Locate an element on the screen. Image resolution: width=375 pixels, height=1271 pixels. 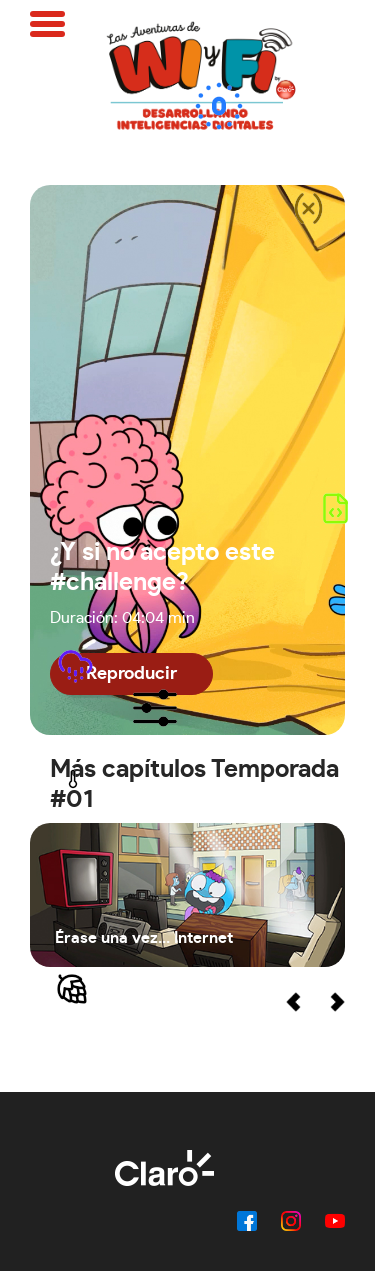
view source code file is located at coordinates (335, 508).